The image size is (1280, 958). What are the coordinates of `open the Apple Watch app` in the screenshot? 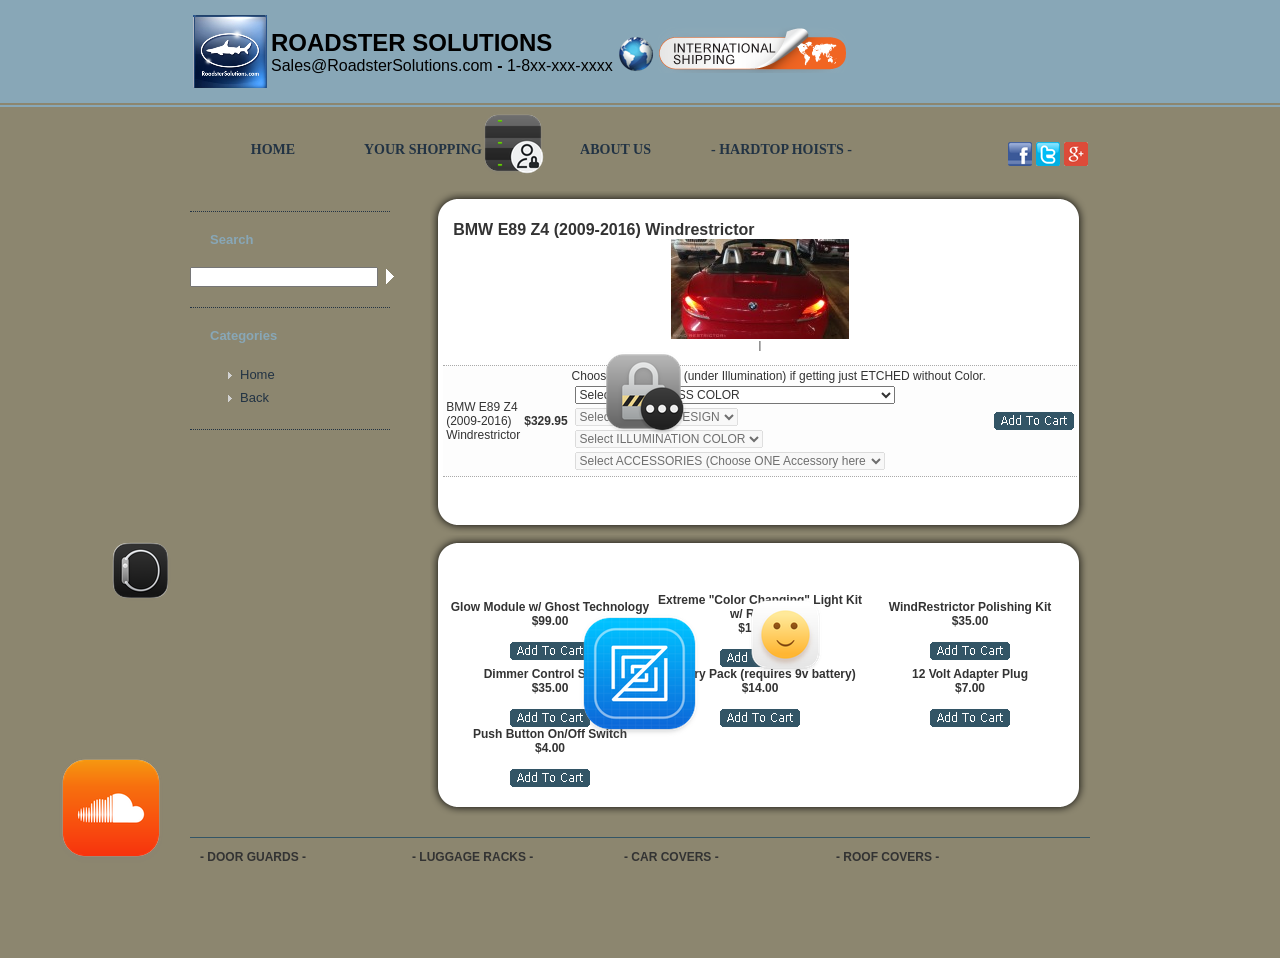 It's located at (140, 570).